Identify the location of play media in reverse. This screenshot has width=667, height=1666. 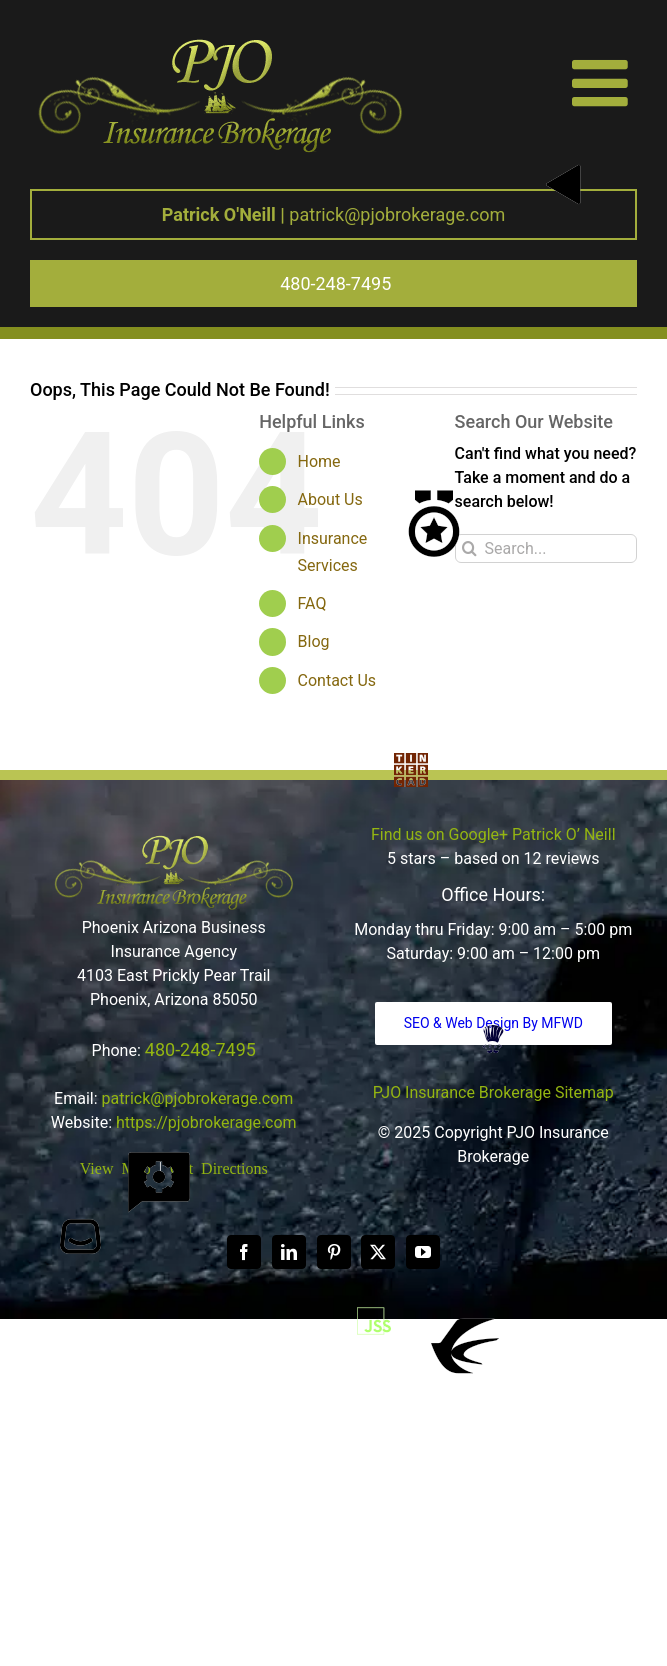
(565, 184).